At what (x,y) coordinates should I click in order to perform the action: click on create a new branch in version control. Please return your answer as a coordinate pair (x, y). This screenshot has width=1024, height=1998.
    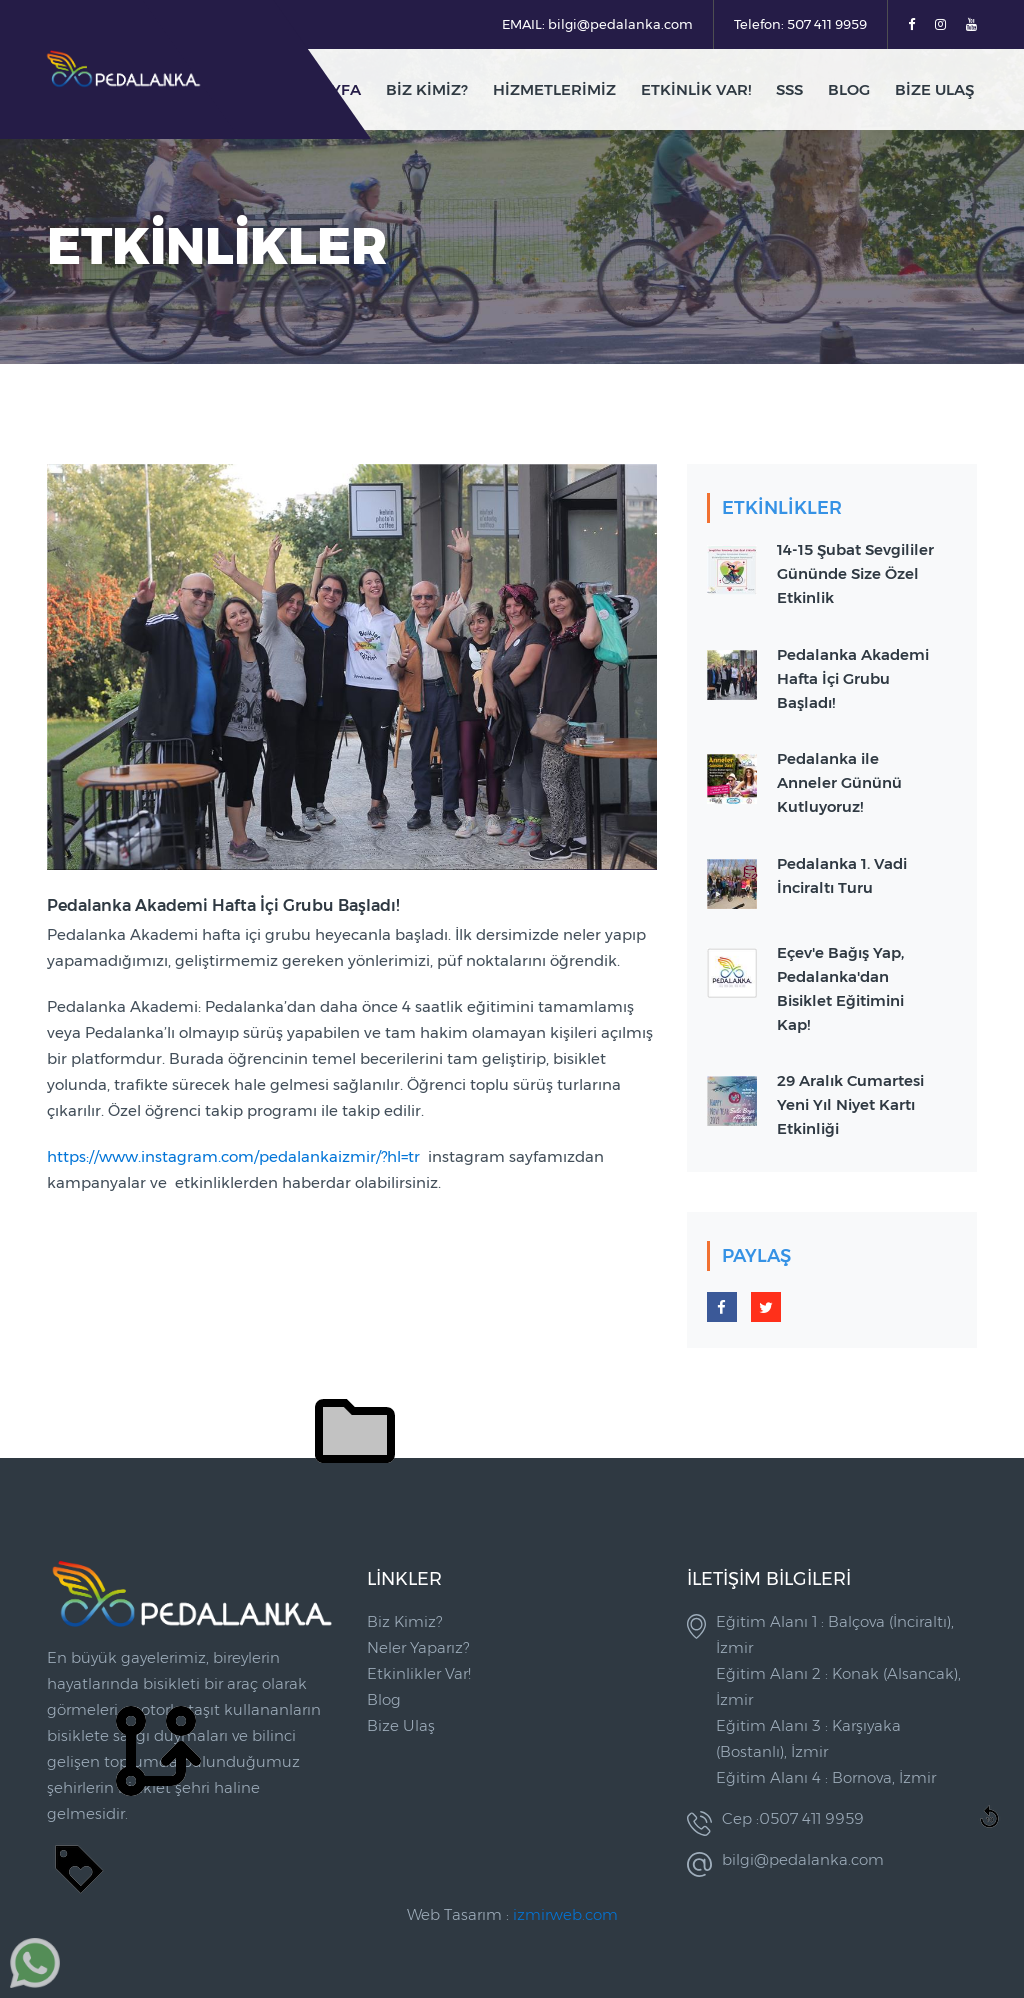
    Looking at the image, I should click on (156, 1751).